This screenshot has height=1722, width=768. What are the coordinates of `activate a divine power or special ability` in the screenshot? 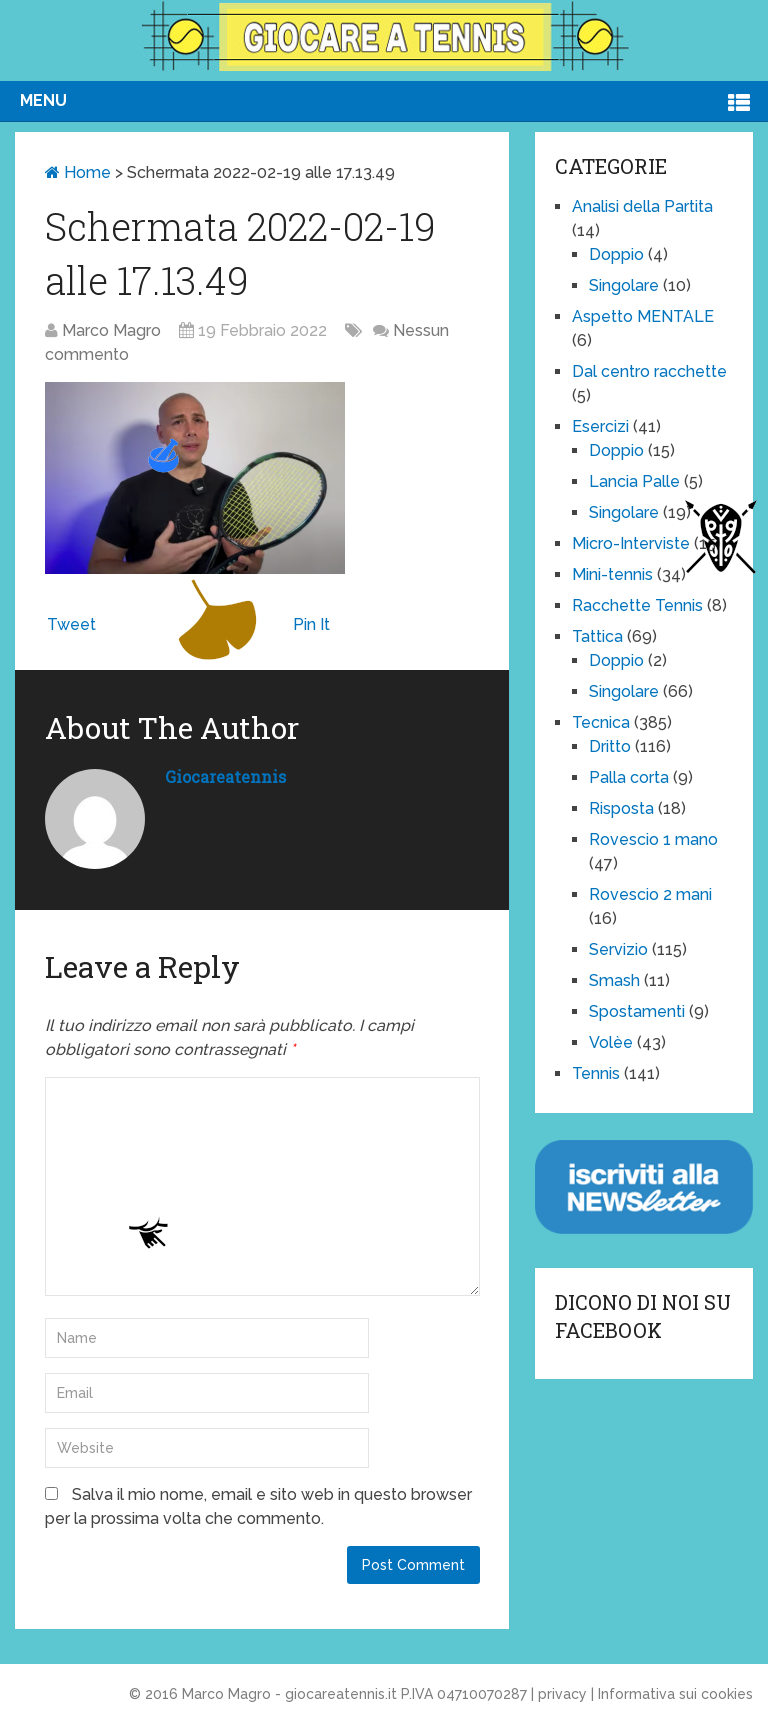 It's located at (148, 1235).